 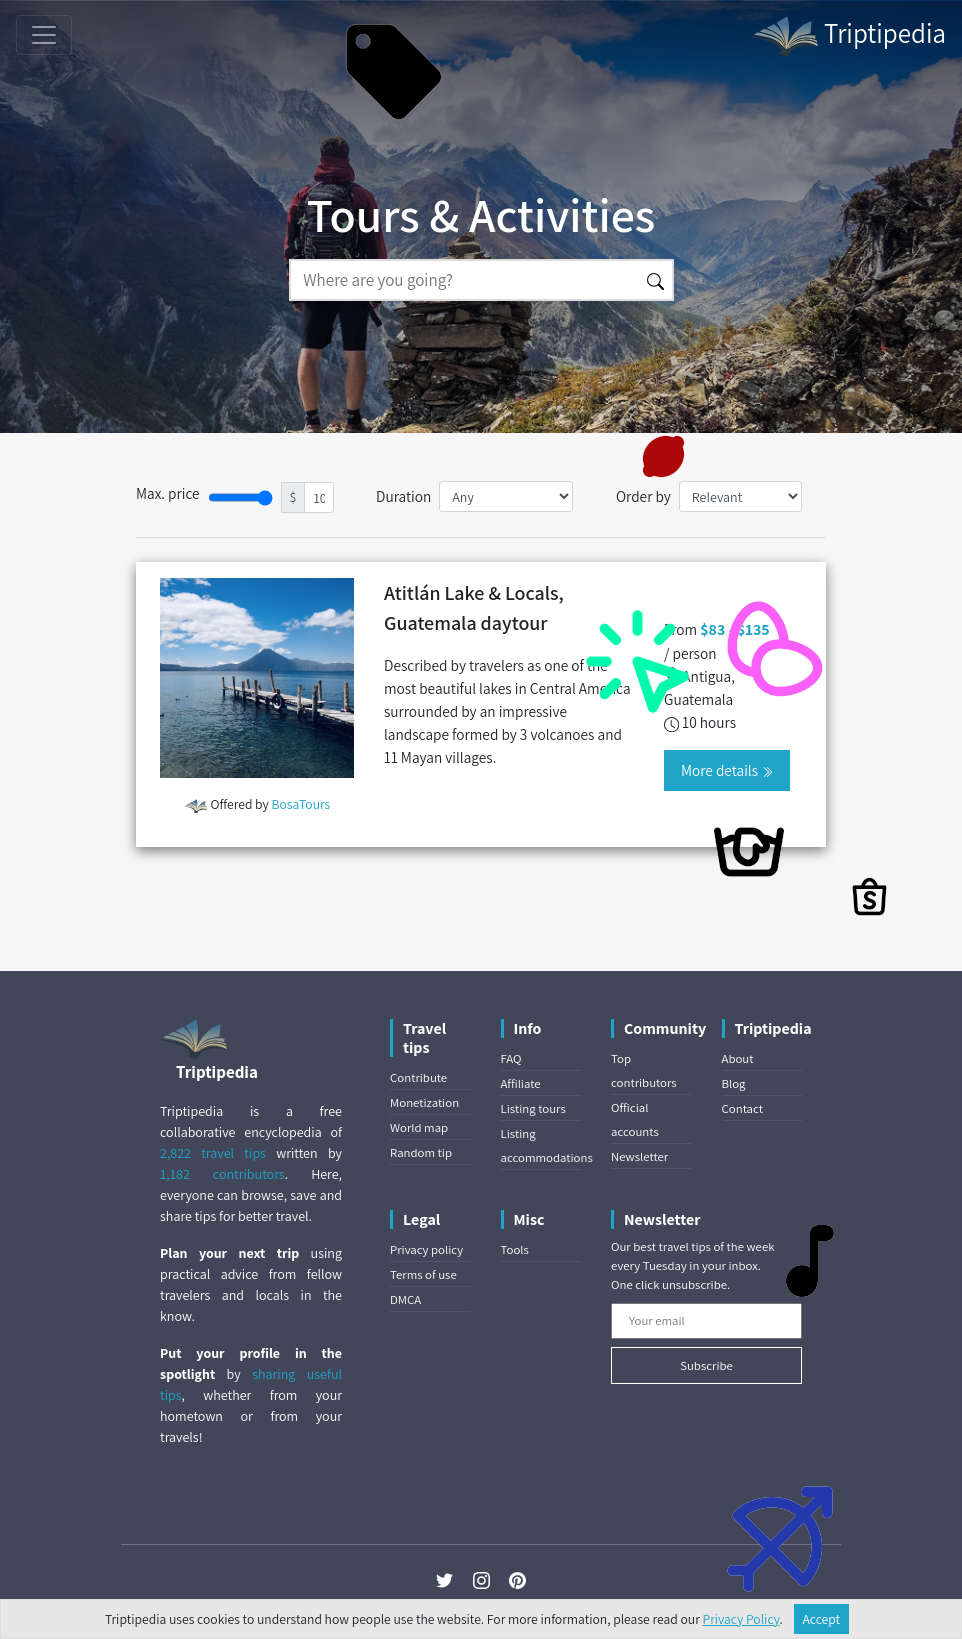 I want to click on browse egg or breakfast recipes, so click(x=775, y=644).